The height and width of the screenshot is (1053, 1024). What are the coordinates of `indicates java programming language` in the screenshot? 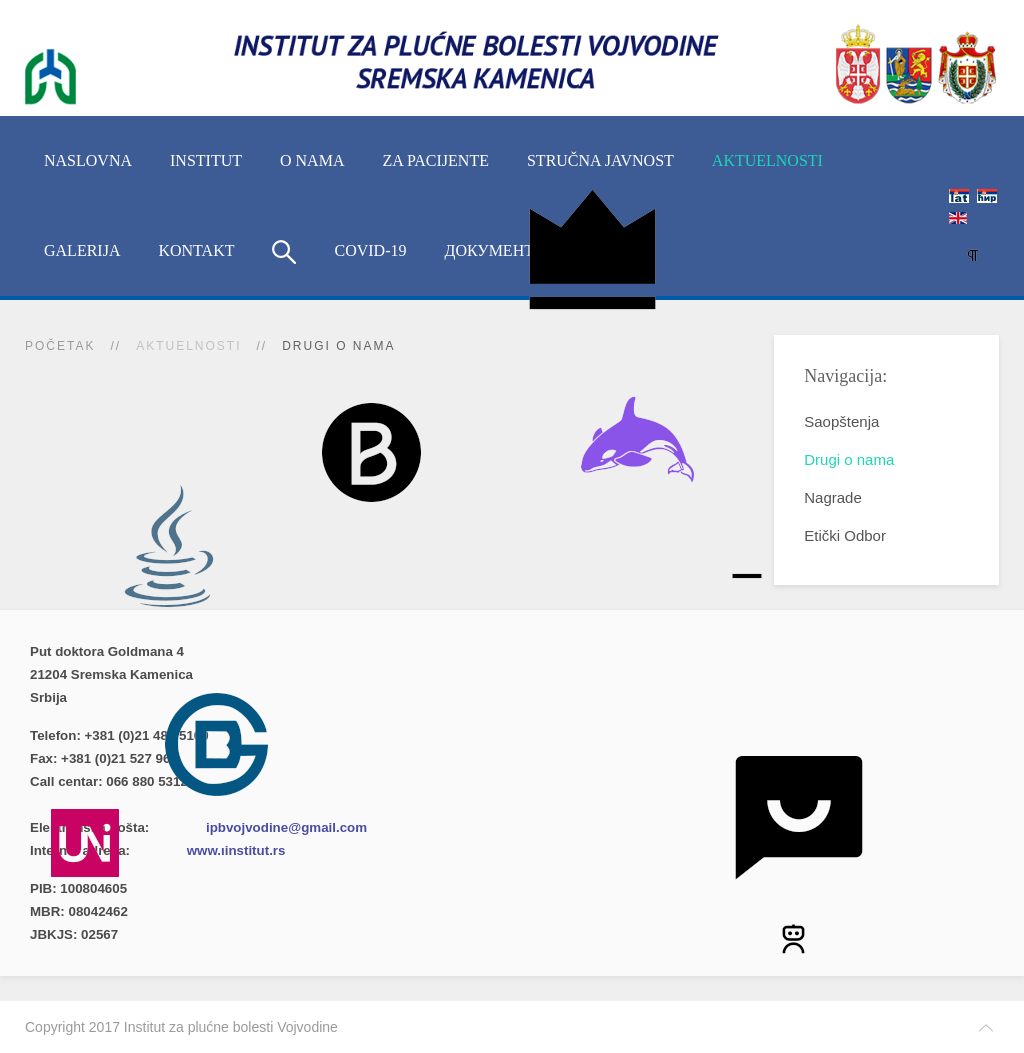 It's located at (171, 551).